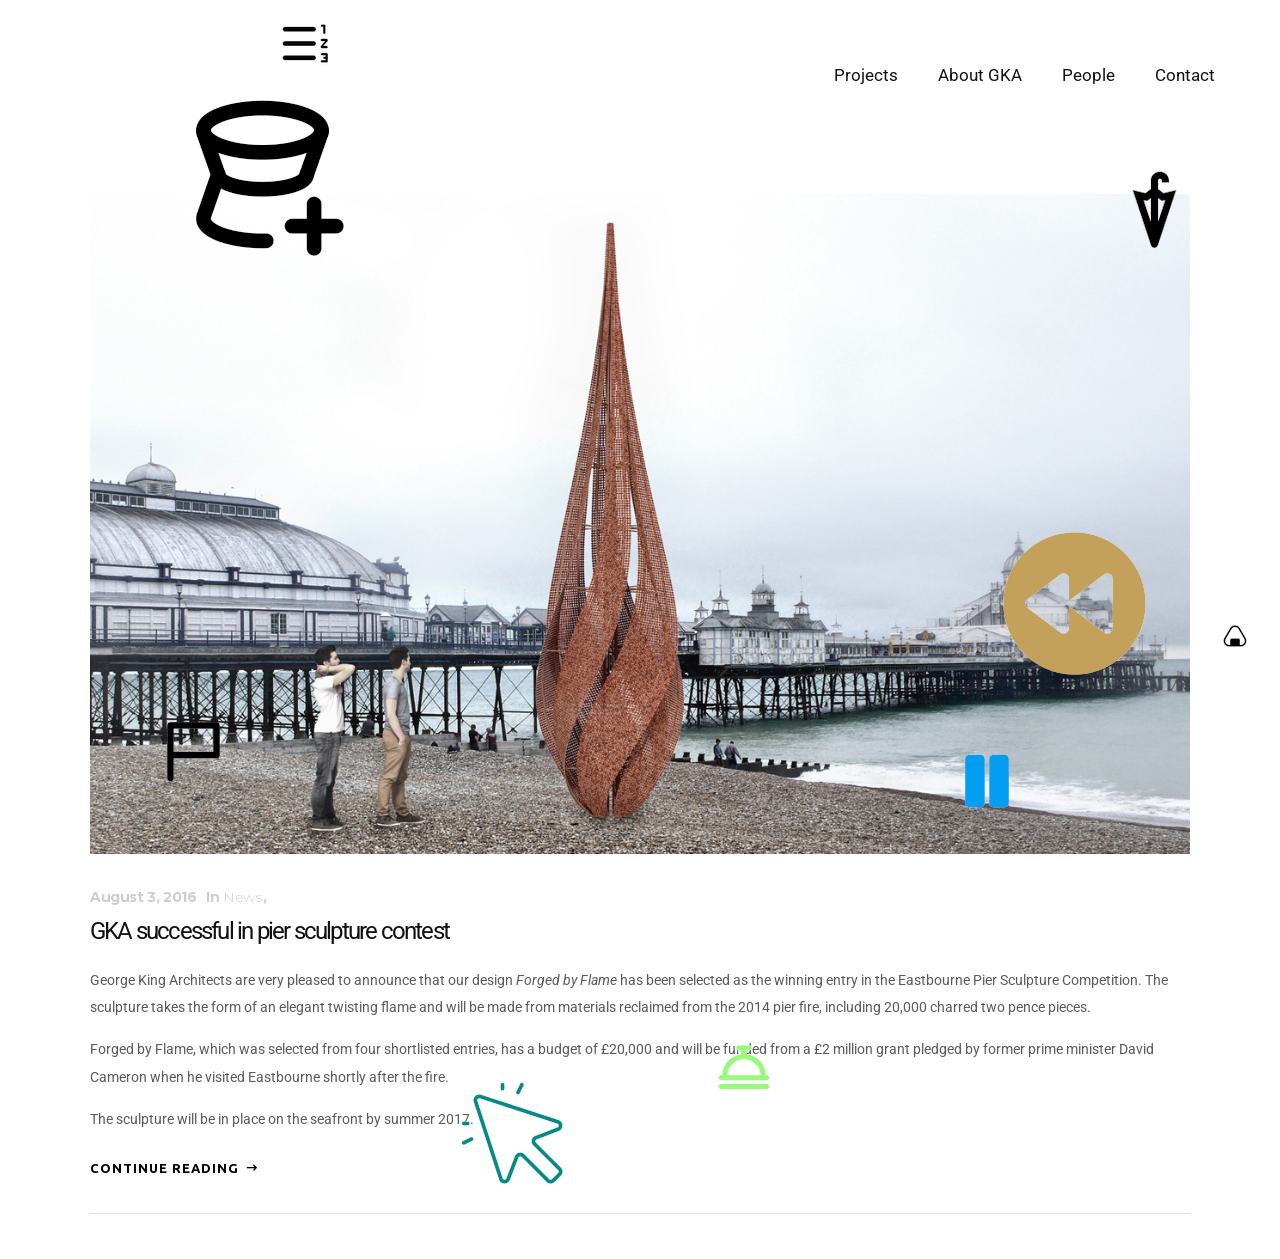 This screenshot has height=1259, width=1280. I want to click on flag an item for review, so click(193, 748).